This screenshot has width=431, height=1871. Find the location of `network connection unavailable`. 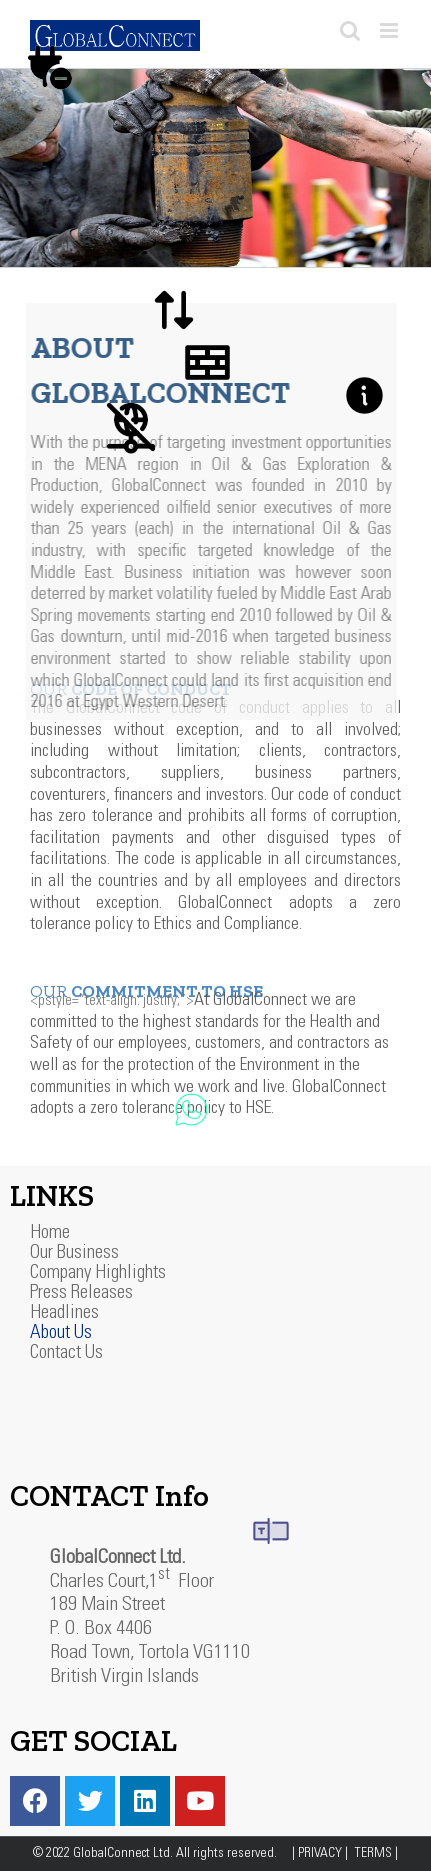

network connection unavailable is located at coordinates (131, 427).